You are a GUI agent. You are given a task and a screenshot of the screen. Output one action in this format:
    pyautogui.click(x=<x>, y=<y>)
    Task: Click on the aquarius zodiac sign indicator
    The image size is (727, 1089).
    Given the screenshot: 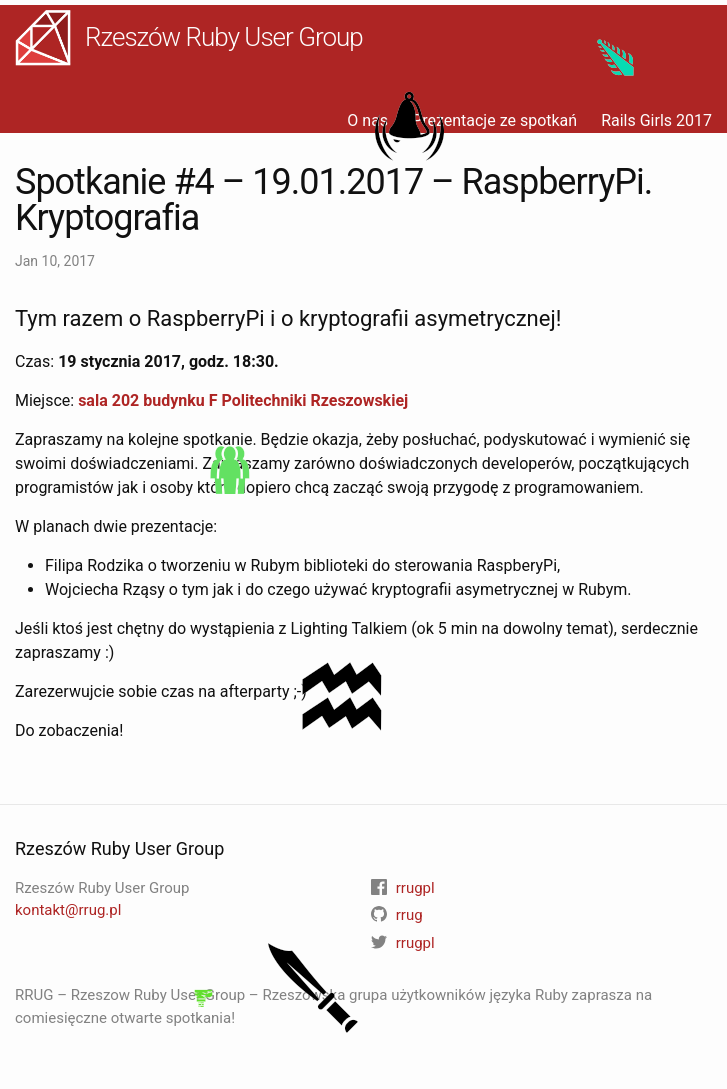 What is the action you would take?
    pyautogui.click(x=342, y=696)
    